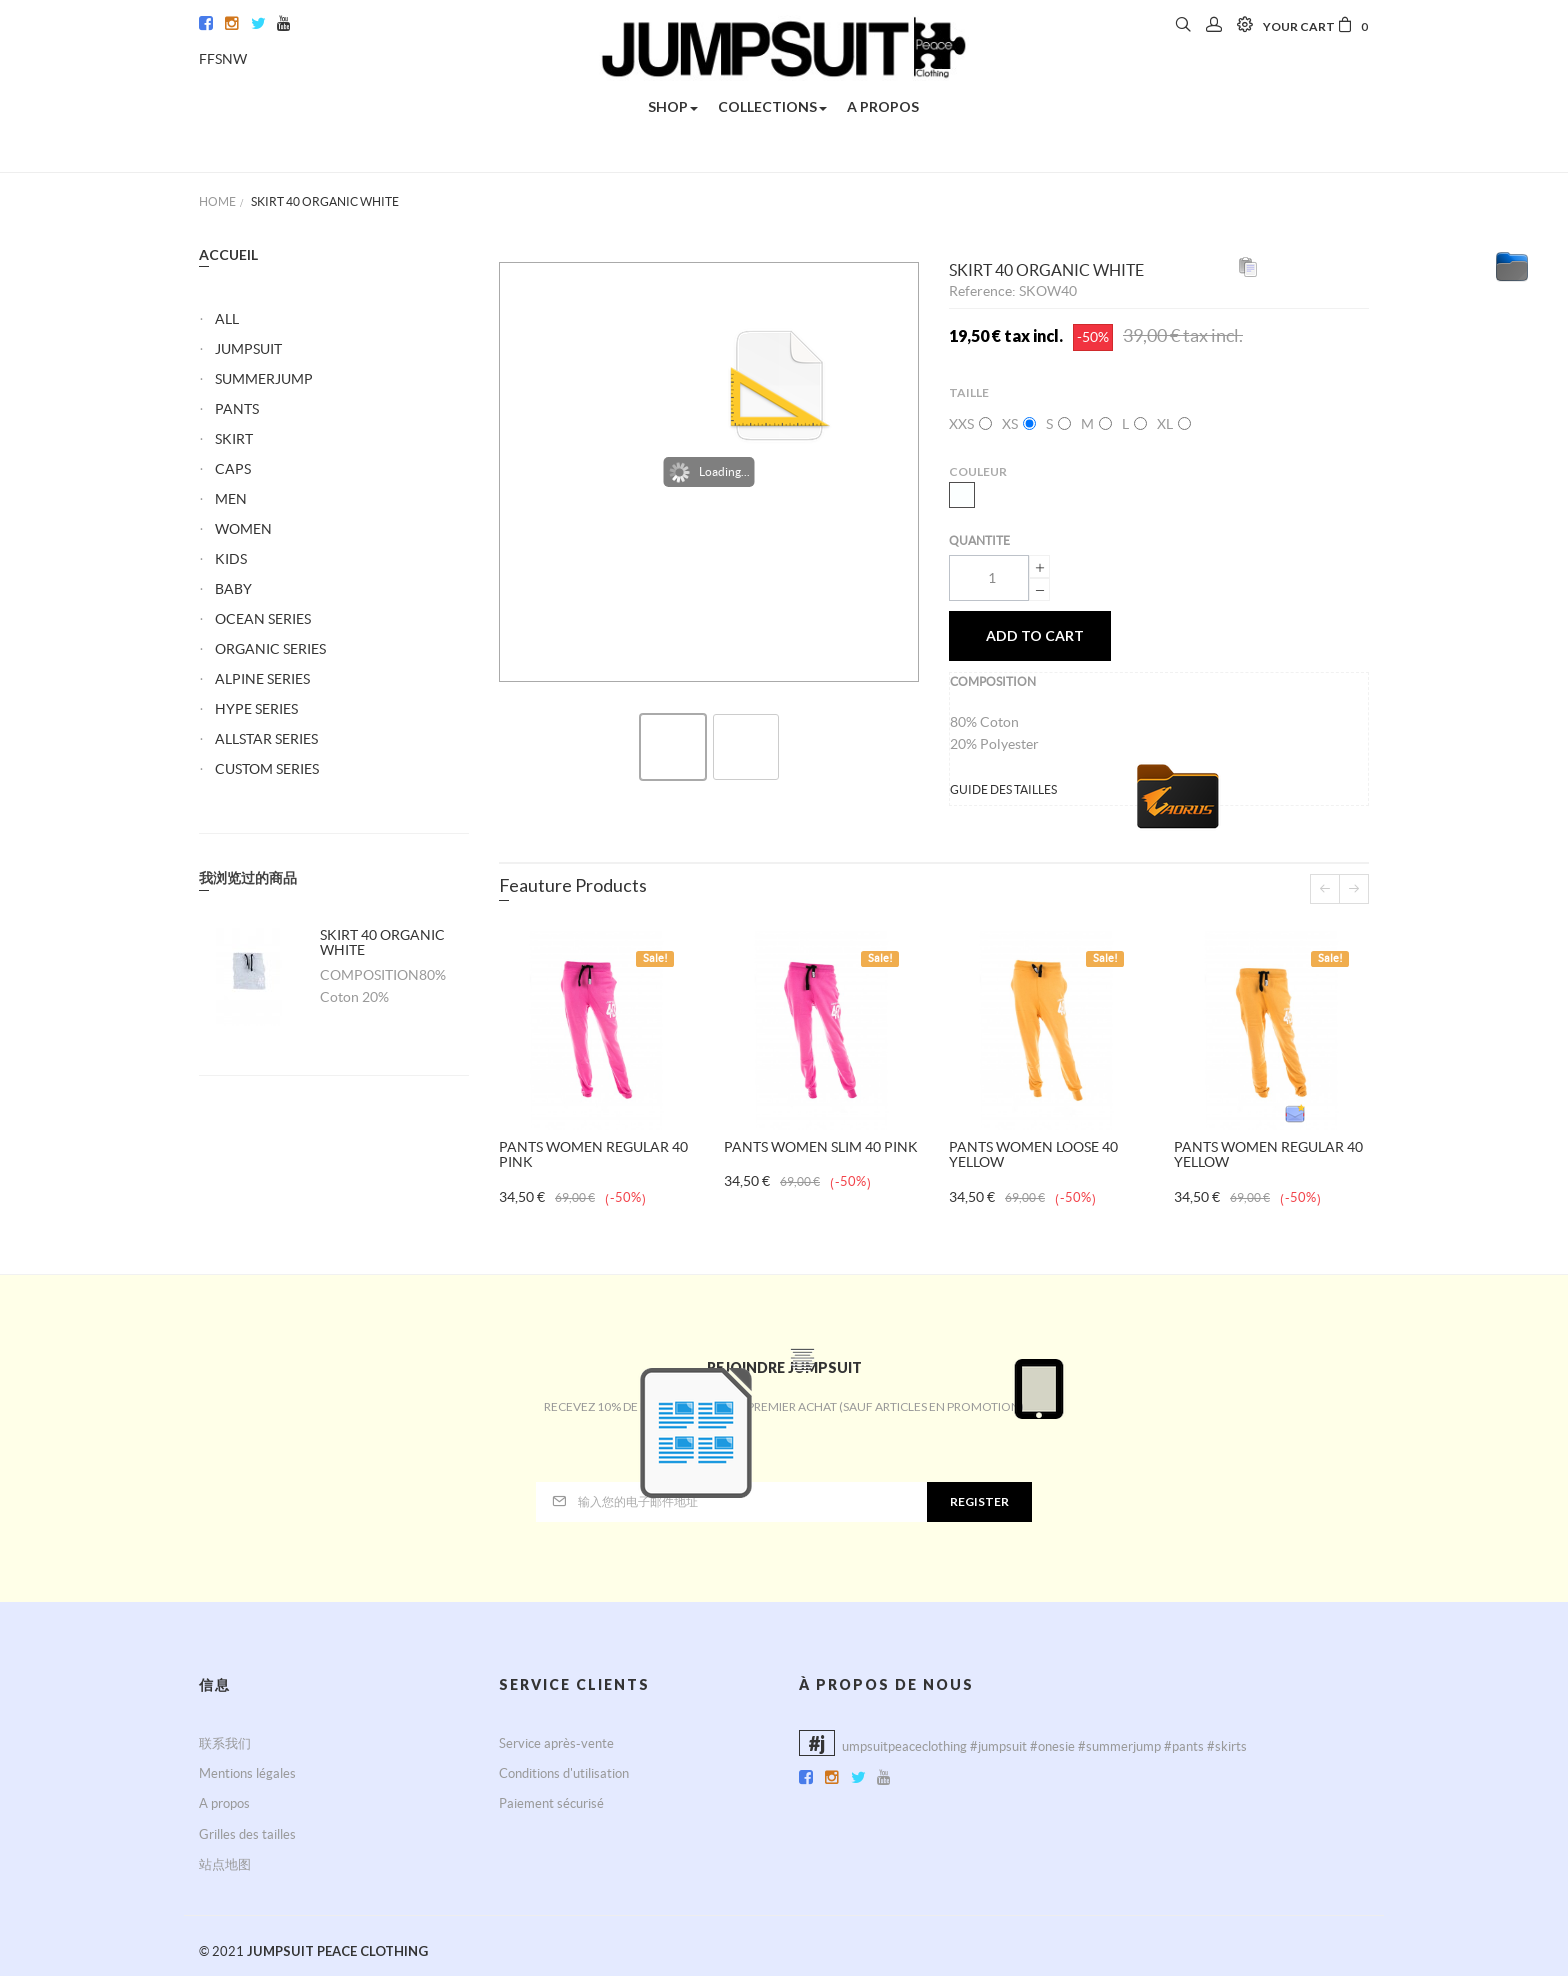  I want to click on open aorus gaming software folder, so click(1177, 798).